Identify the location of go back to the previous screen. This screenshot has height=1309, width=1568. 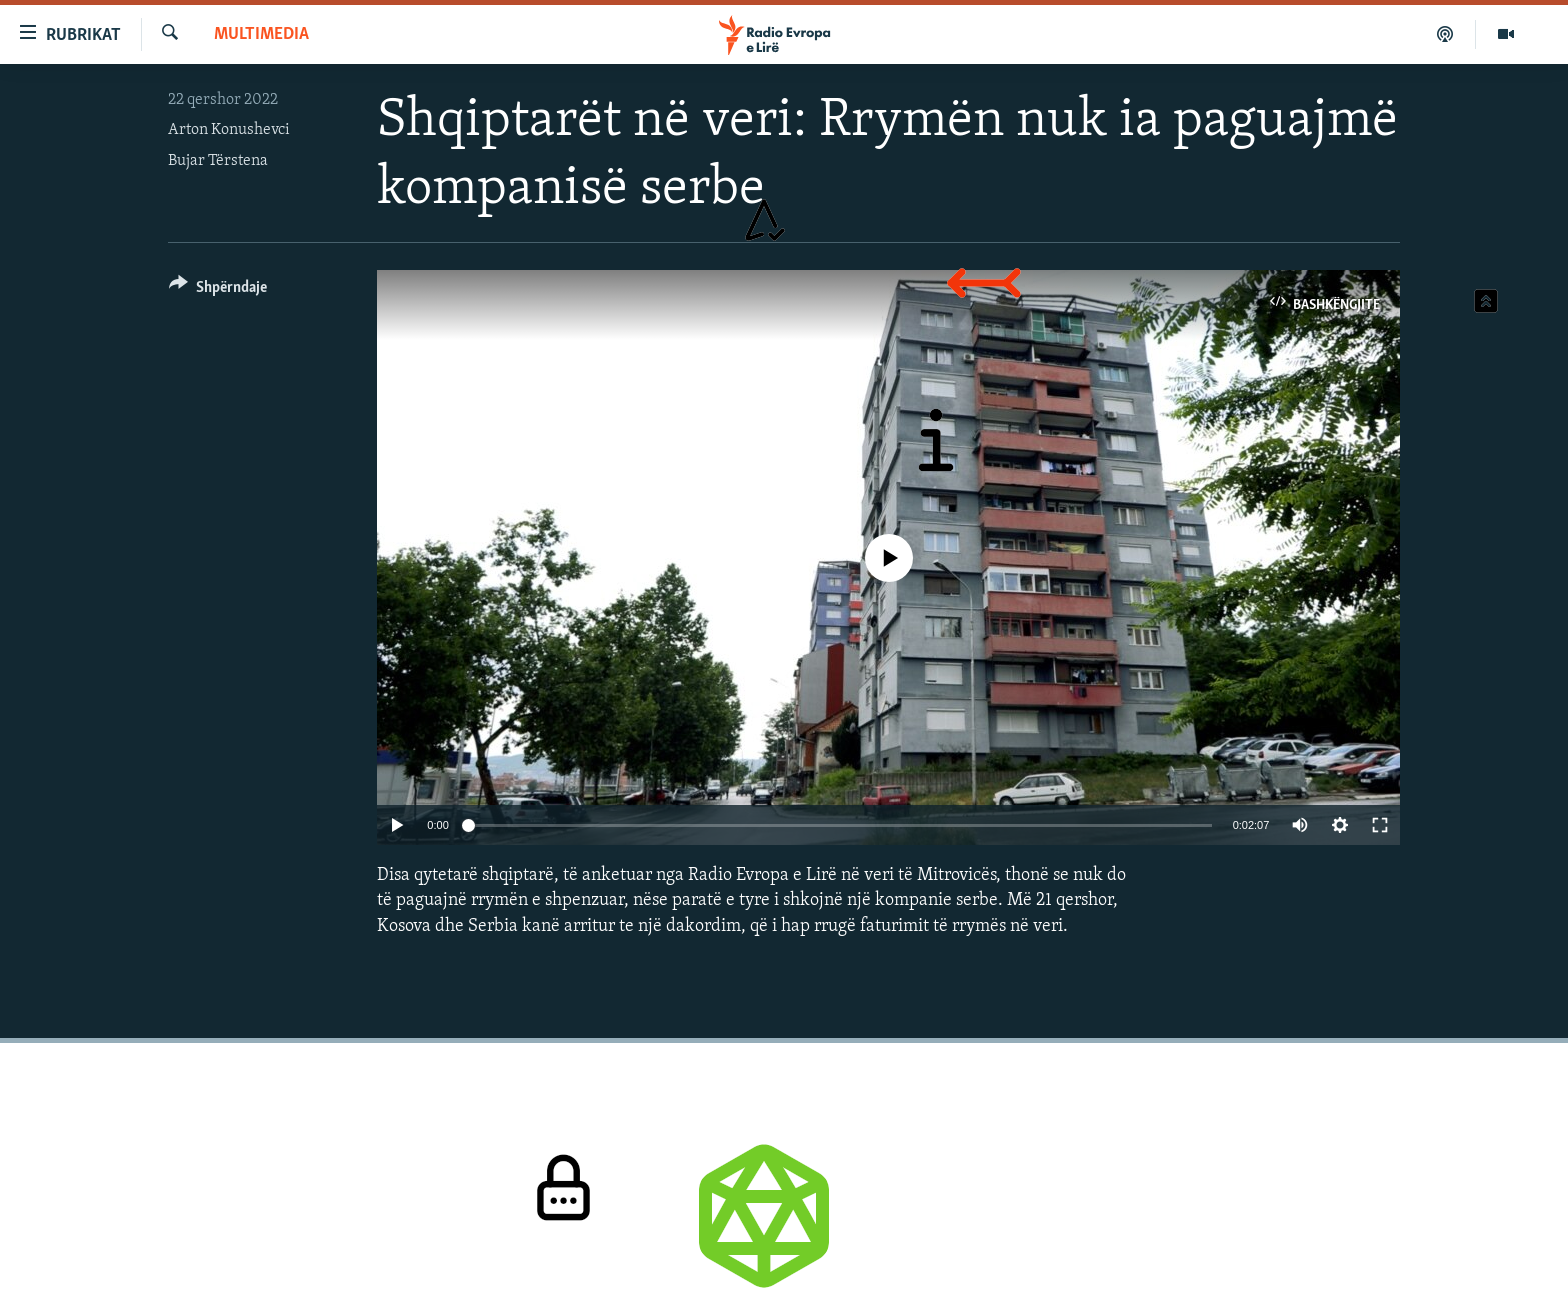
(984, 283).